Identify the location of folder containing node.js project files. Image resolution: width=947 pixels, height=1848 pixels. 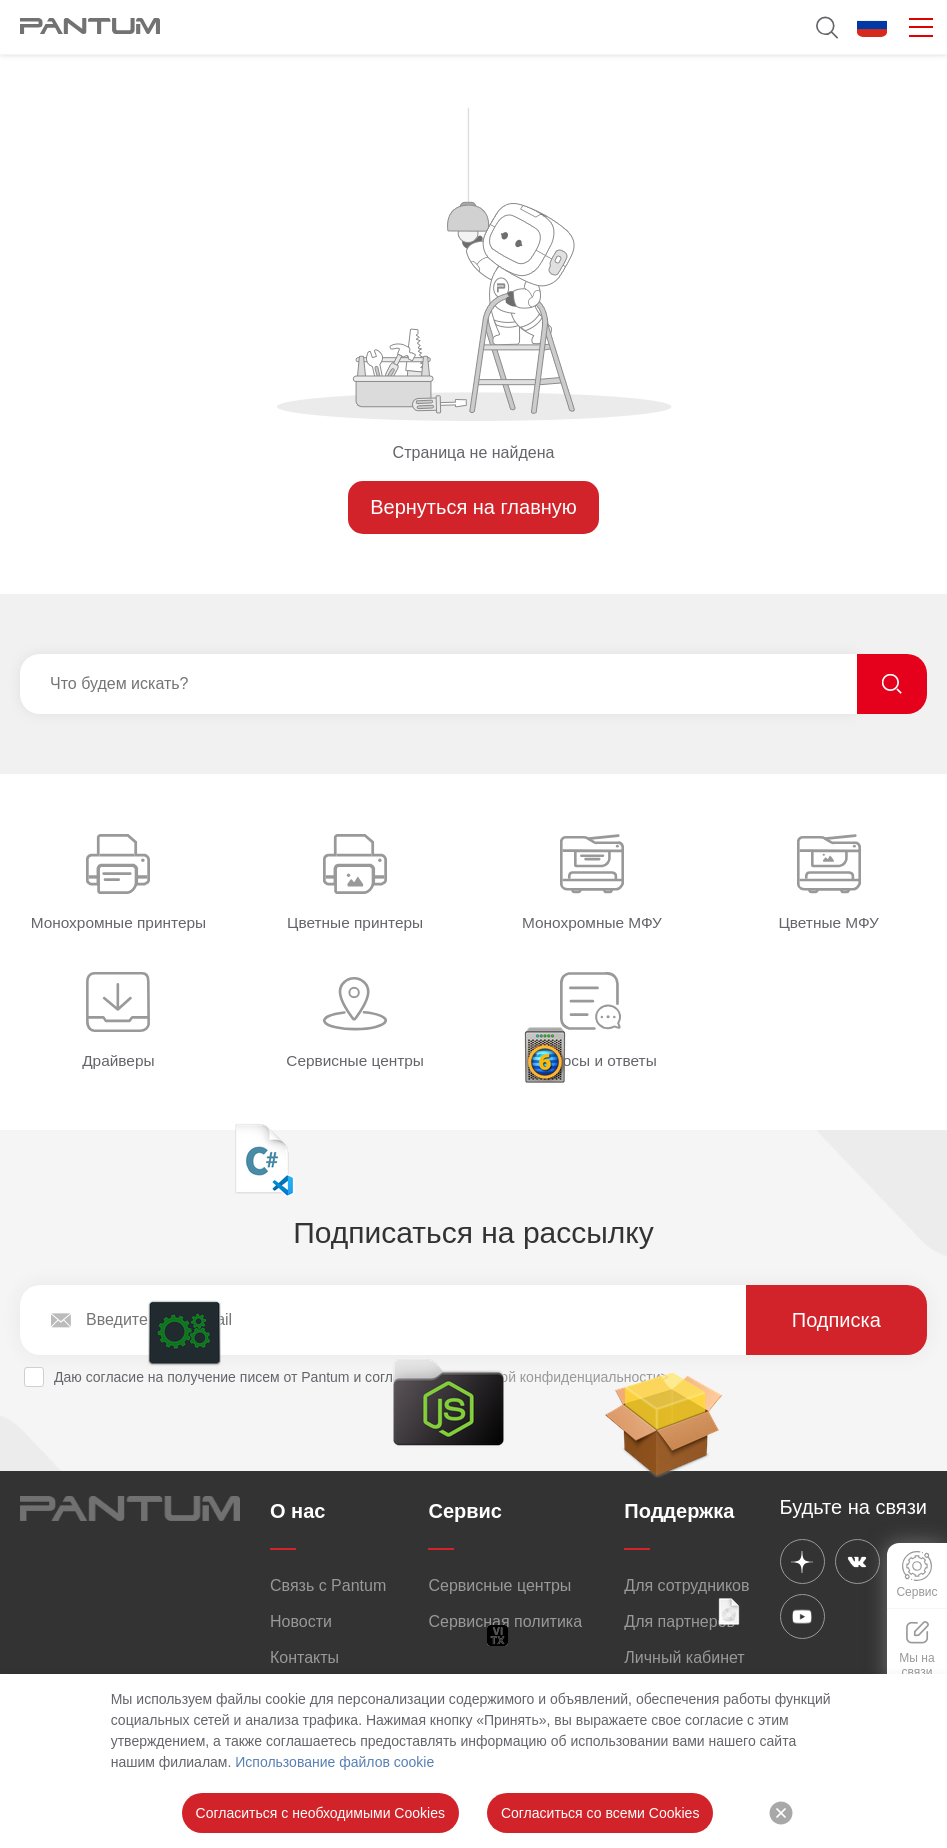
(448, 1405).